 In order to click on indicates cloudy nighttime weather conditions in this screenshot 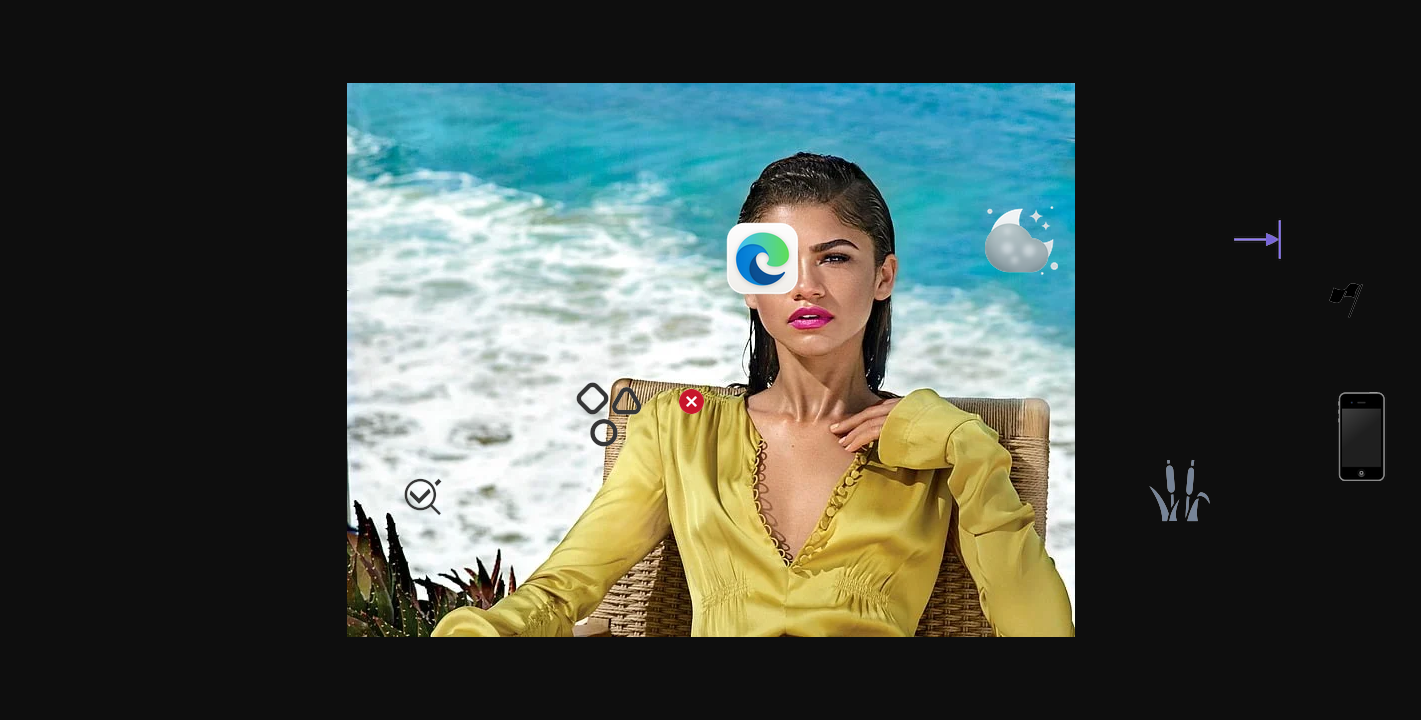, I will do `click(1021, 240)`.